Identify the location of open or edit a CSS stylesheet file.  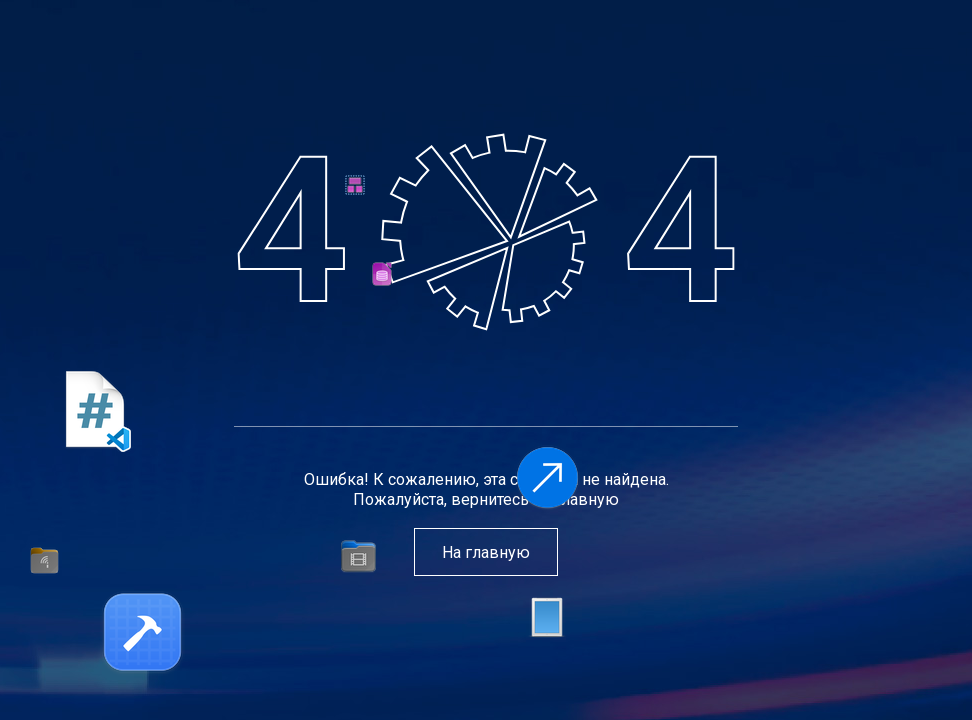
(95, 411).